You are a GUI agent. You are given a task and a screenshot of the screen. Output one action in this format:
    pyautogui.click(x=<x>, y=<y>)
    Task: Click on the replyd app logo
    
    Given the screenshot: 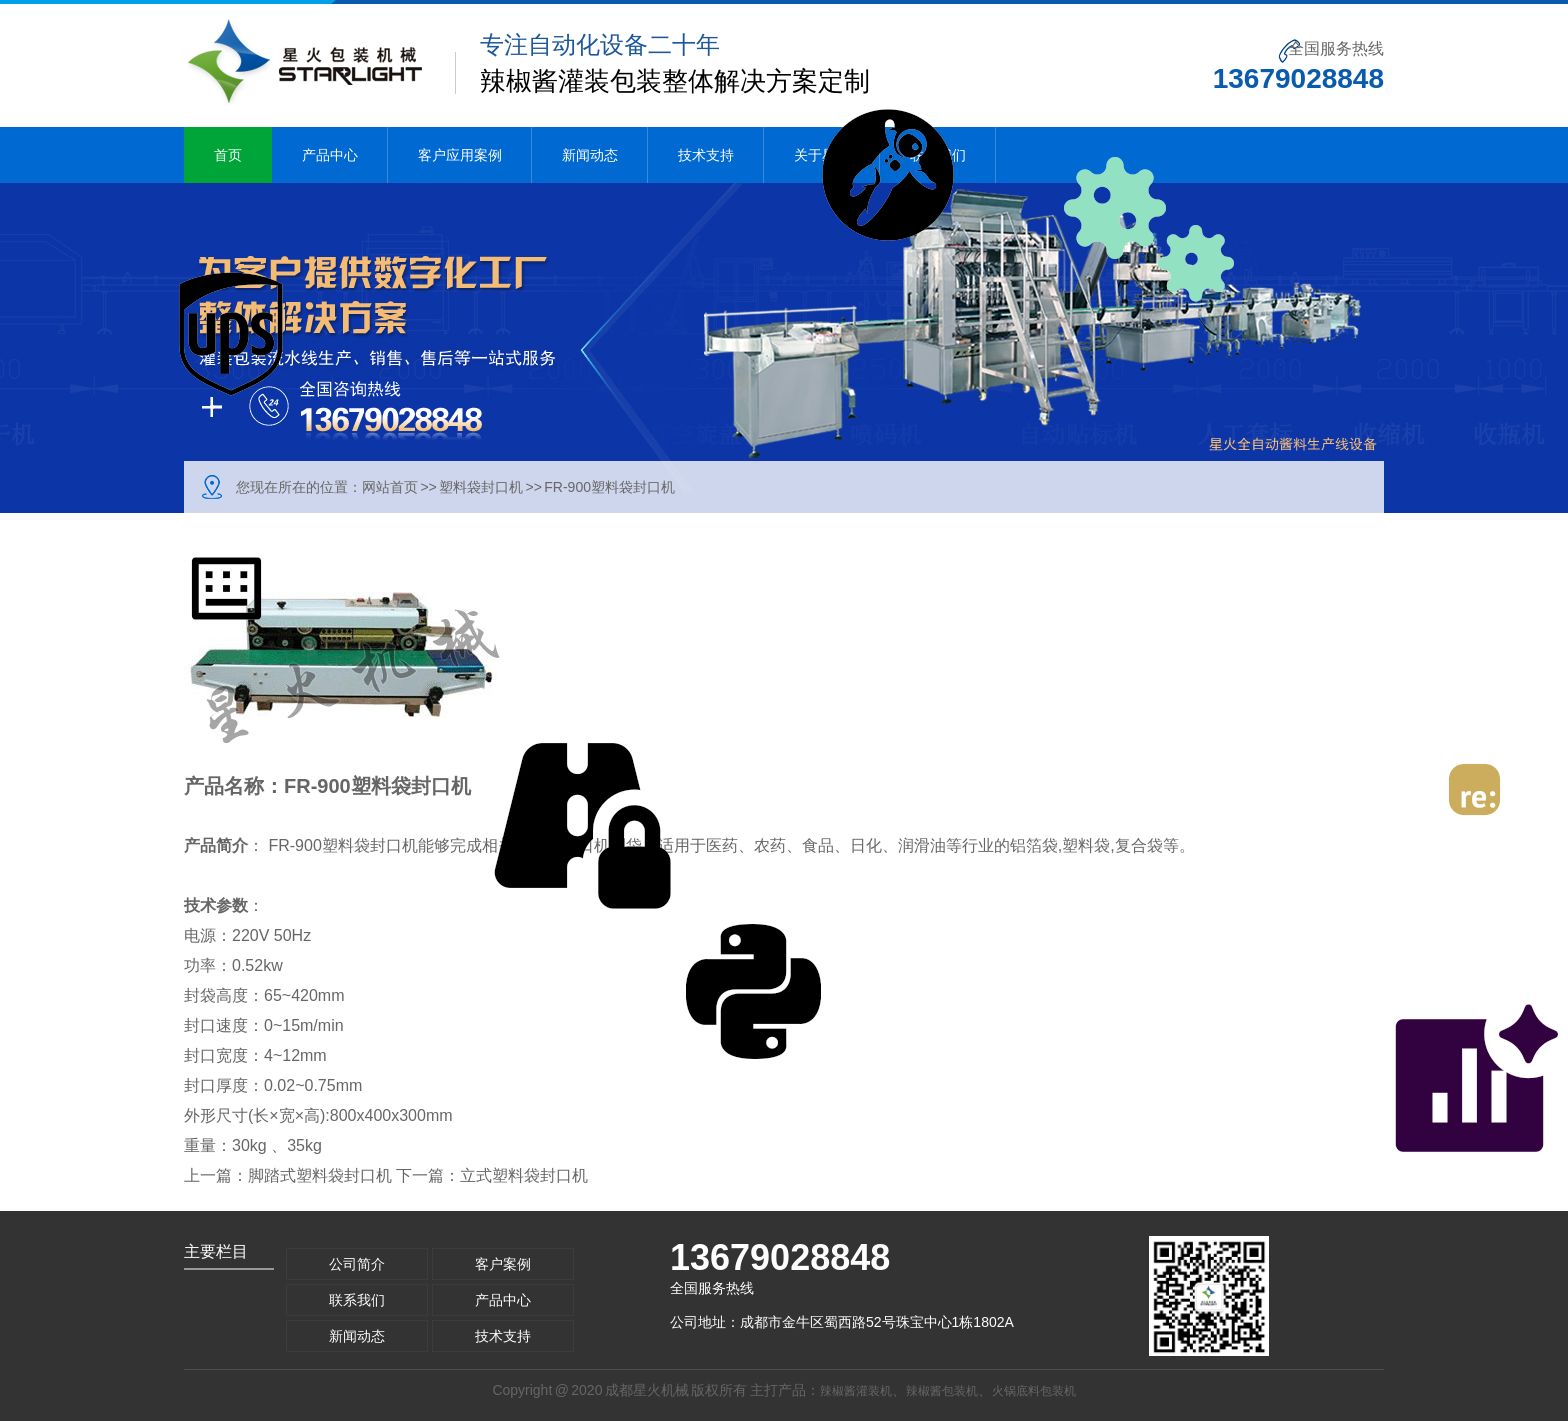 What is the action you would take?
    pyautogui.click(x=1474, y=789)
    